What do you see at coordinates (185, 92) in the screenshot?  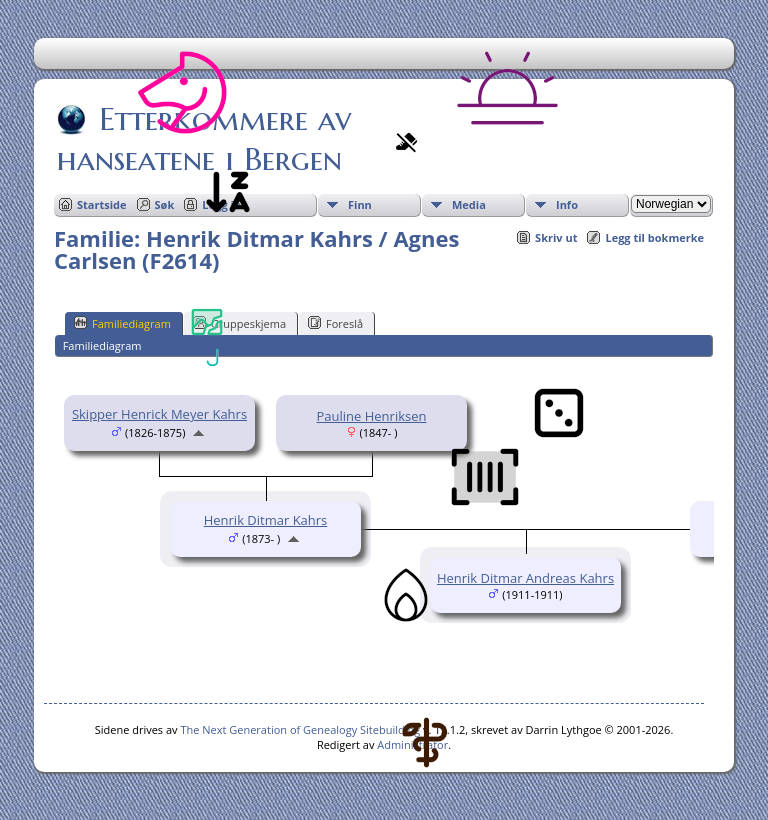 I see `access equestrian or horse-related features` at bounding box center [185, 92].